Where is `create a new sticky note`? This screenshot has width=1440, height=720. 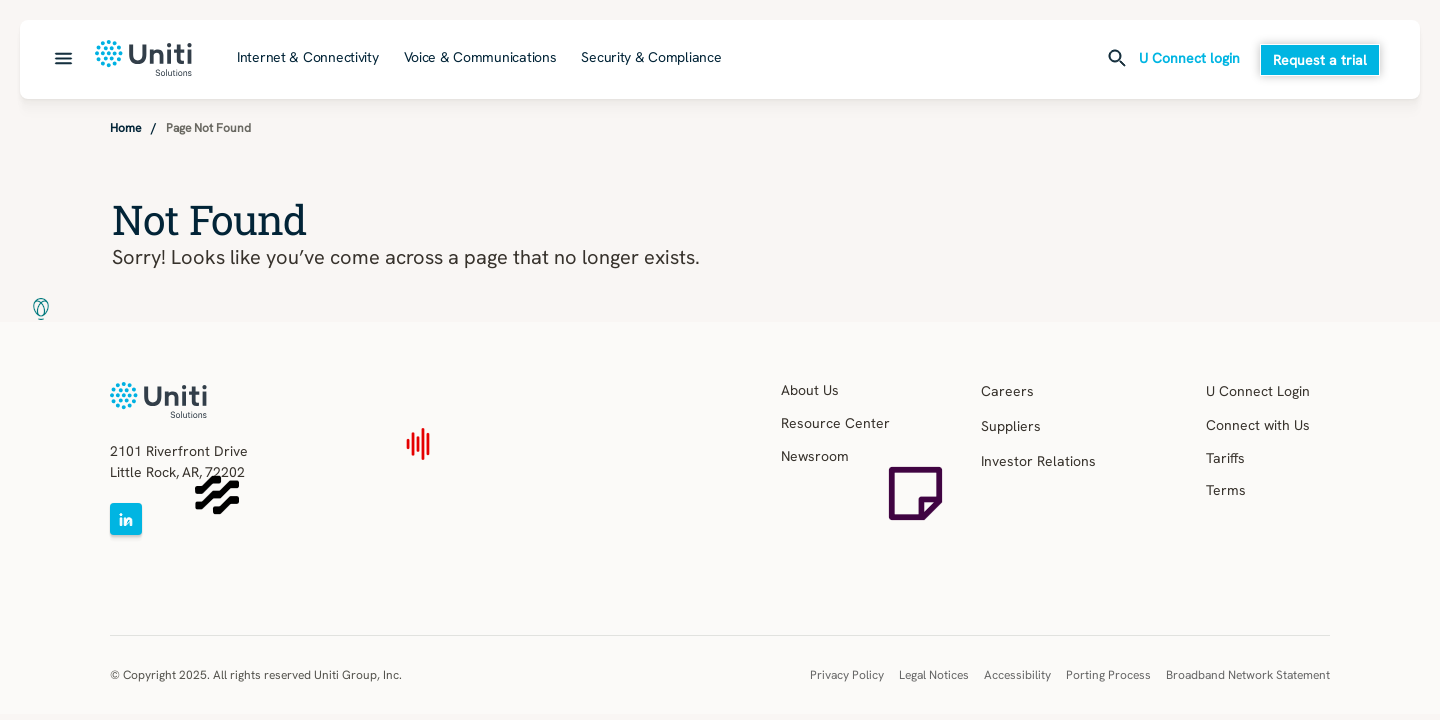 create a new sticky note is located at coordinates (915, 493).